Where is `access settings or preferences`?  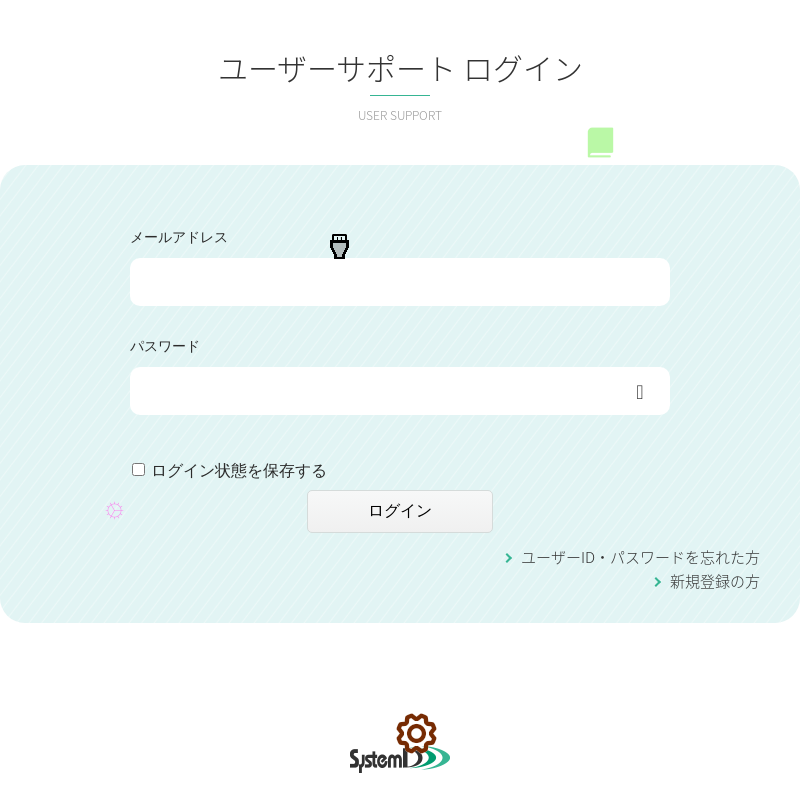 access settings or preferences is located at coordinates (114, 510).